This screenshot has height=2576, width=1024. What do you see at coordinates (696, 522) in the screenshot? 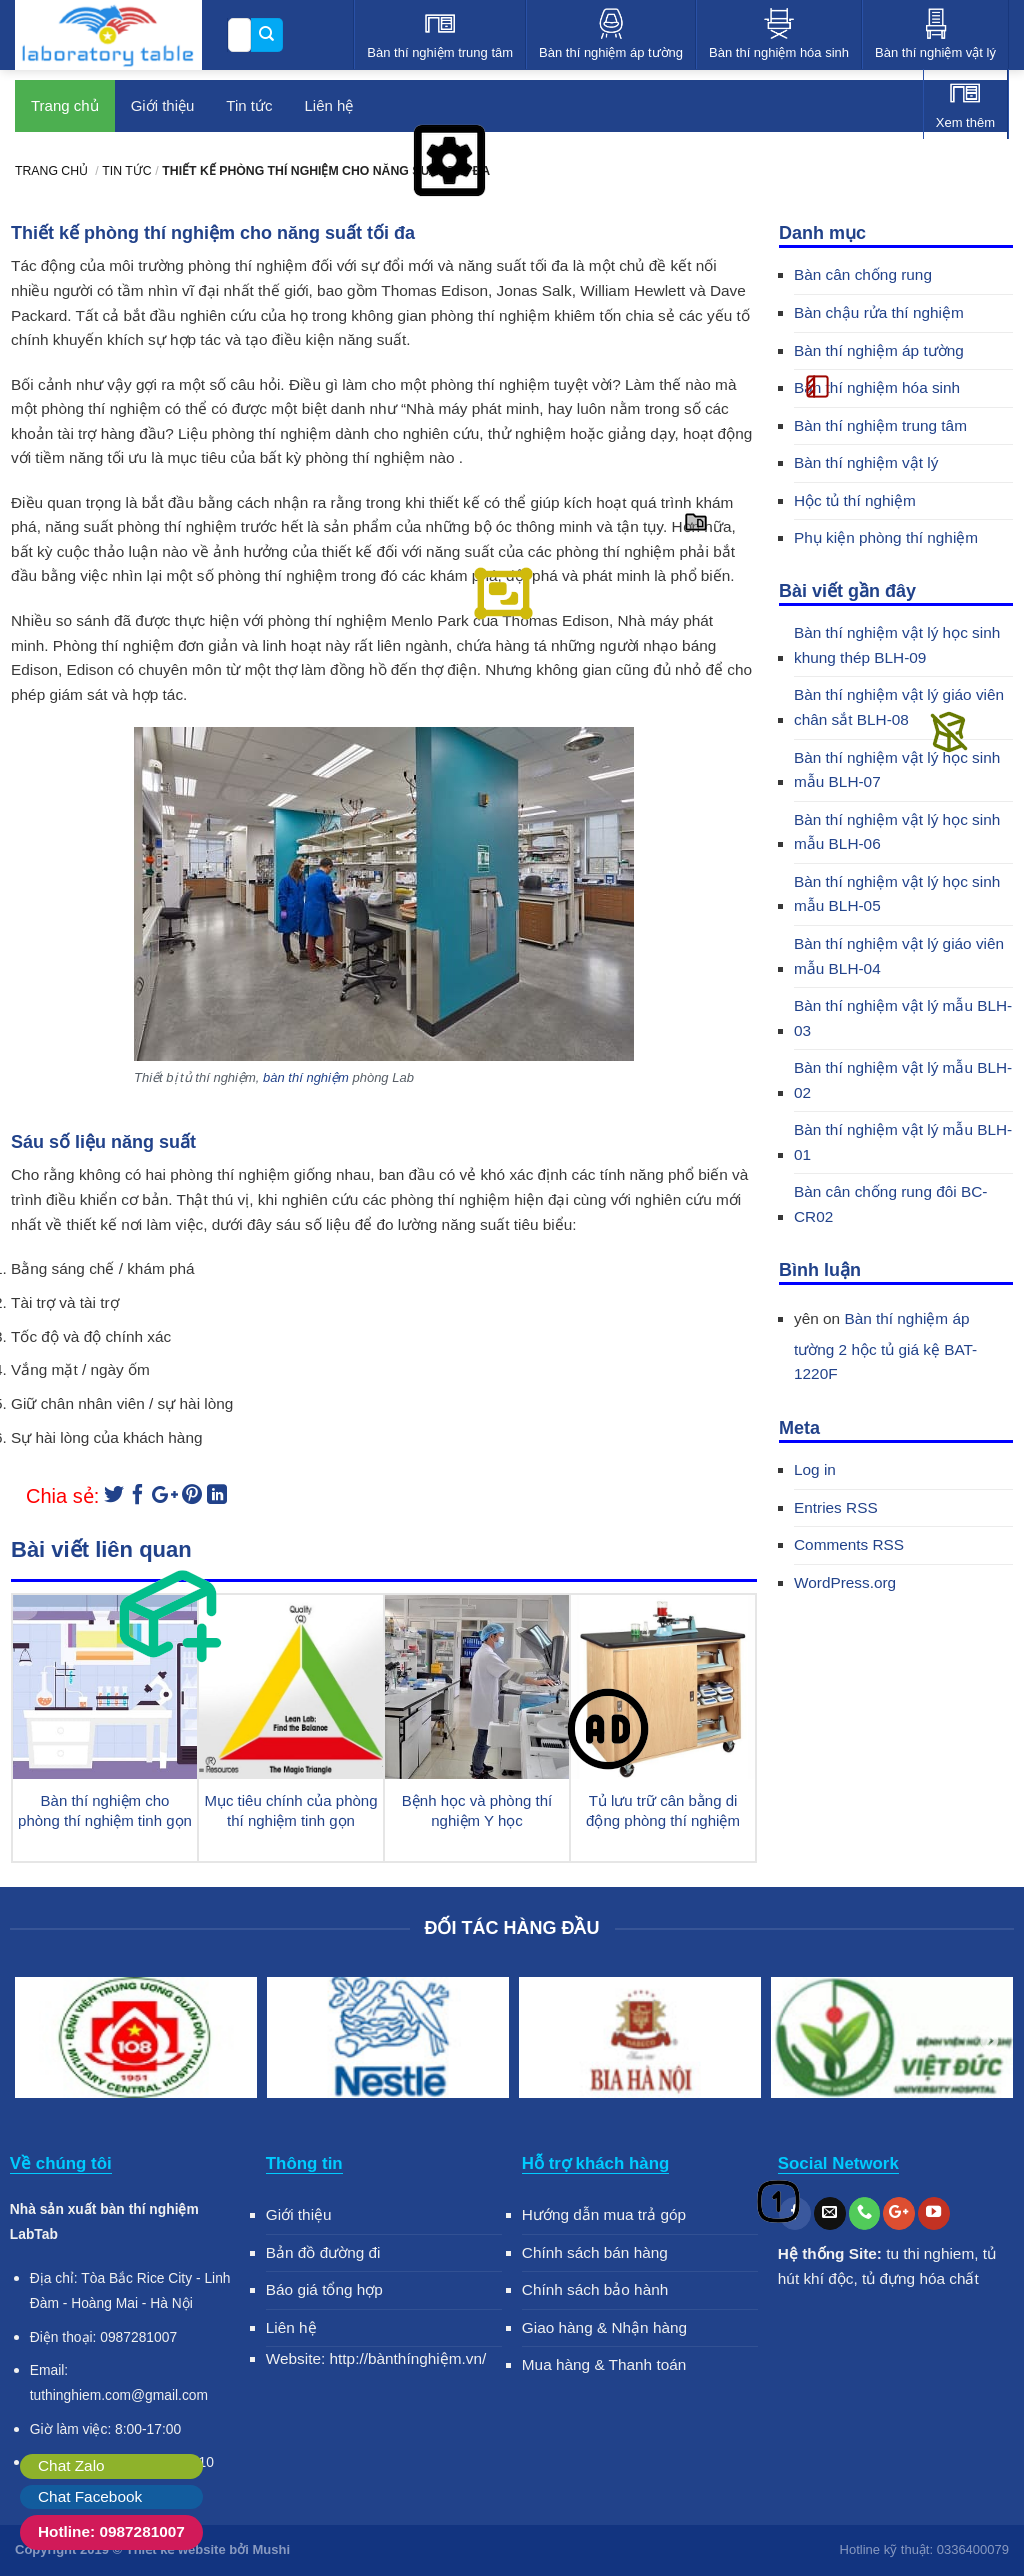
I see `access saved code snippets` at bounding box center [696, 522].